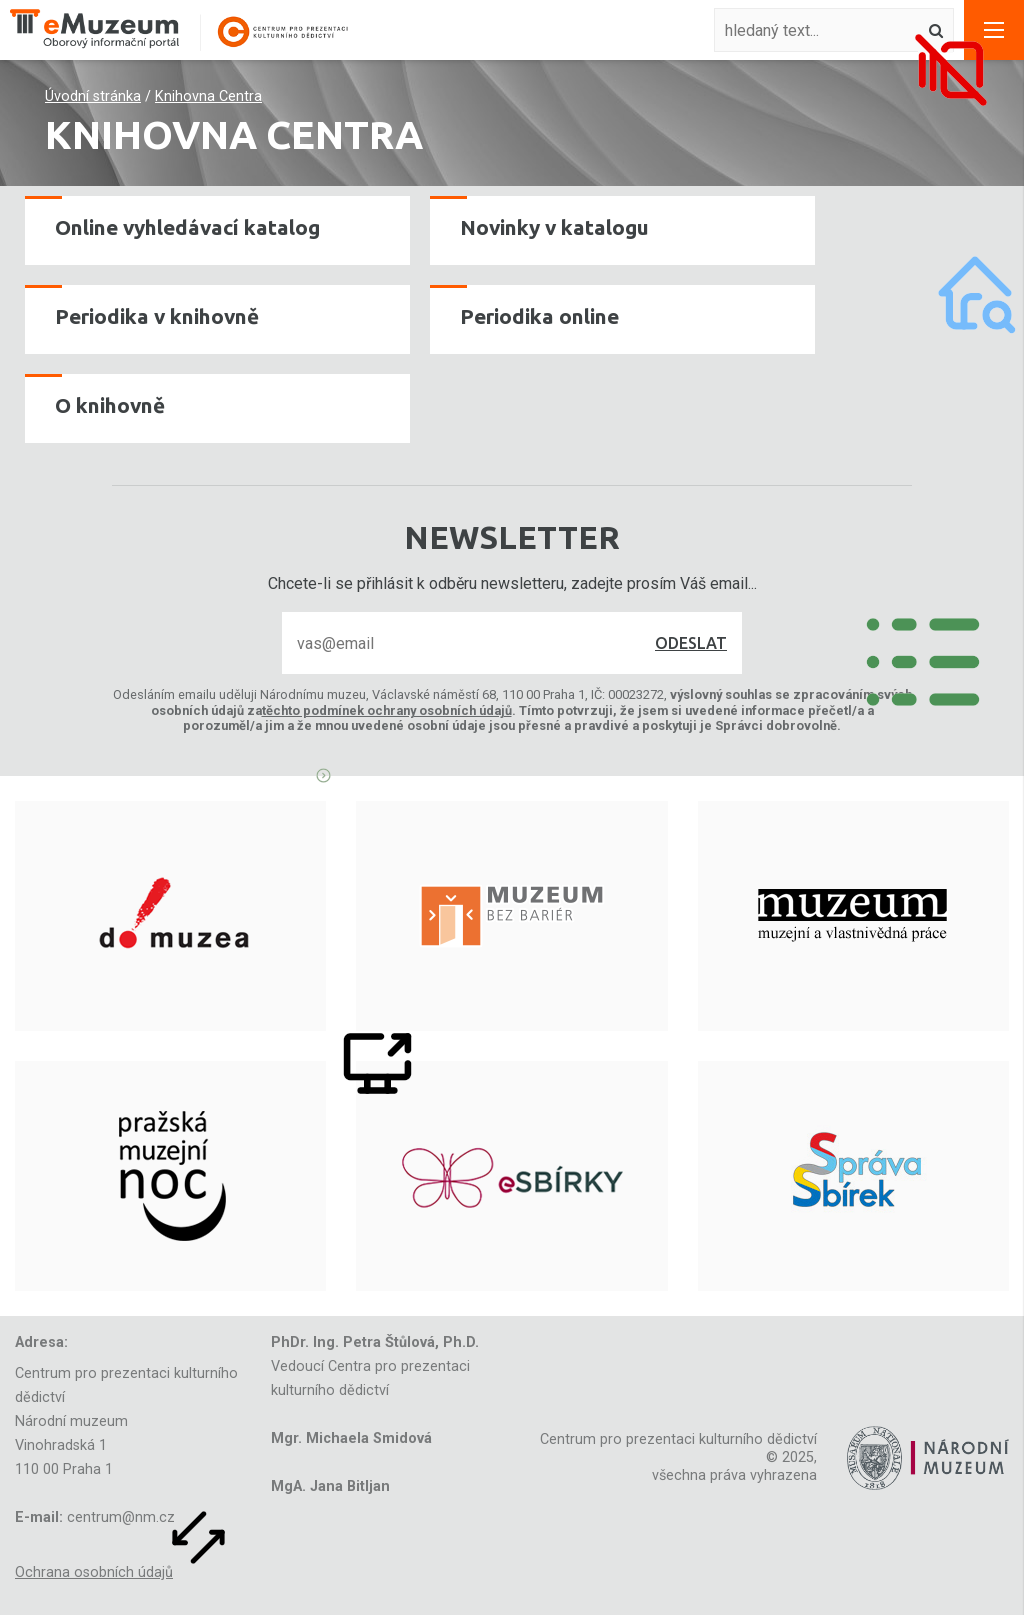  What do you see at coordinates (377, 1063) in the screenshot?
I see `share your screen with others` at bounding box center [377, 1063].